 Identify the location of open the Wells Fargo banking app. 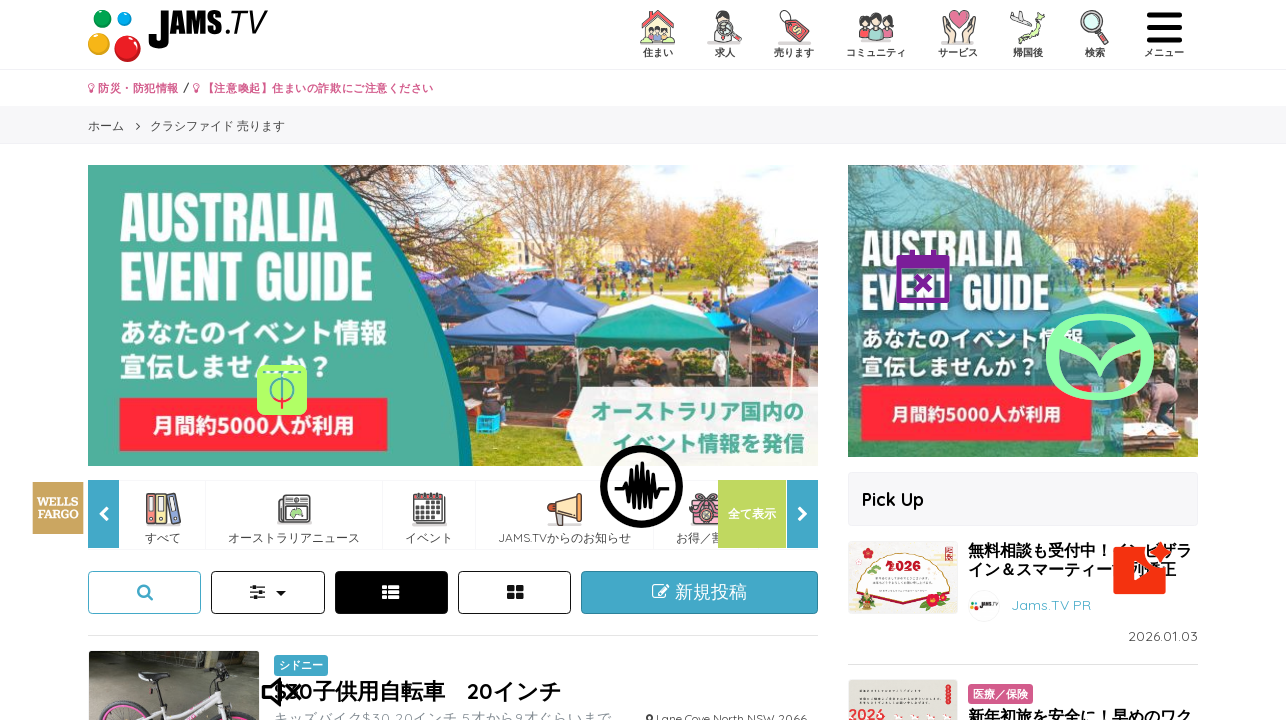
(58, 508).